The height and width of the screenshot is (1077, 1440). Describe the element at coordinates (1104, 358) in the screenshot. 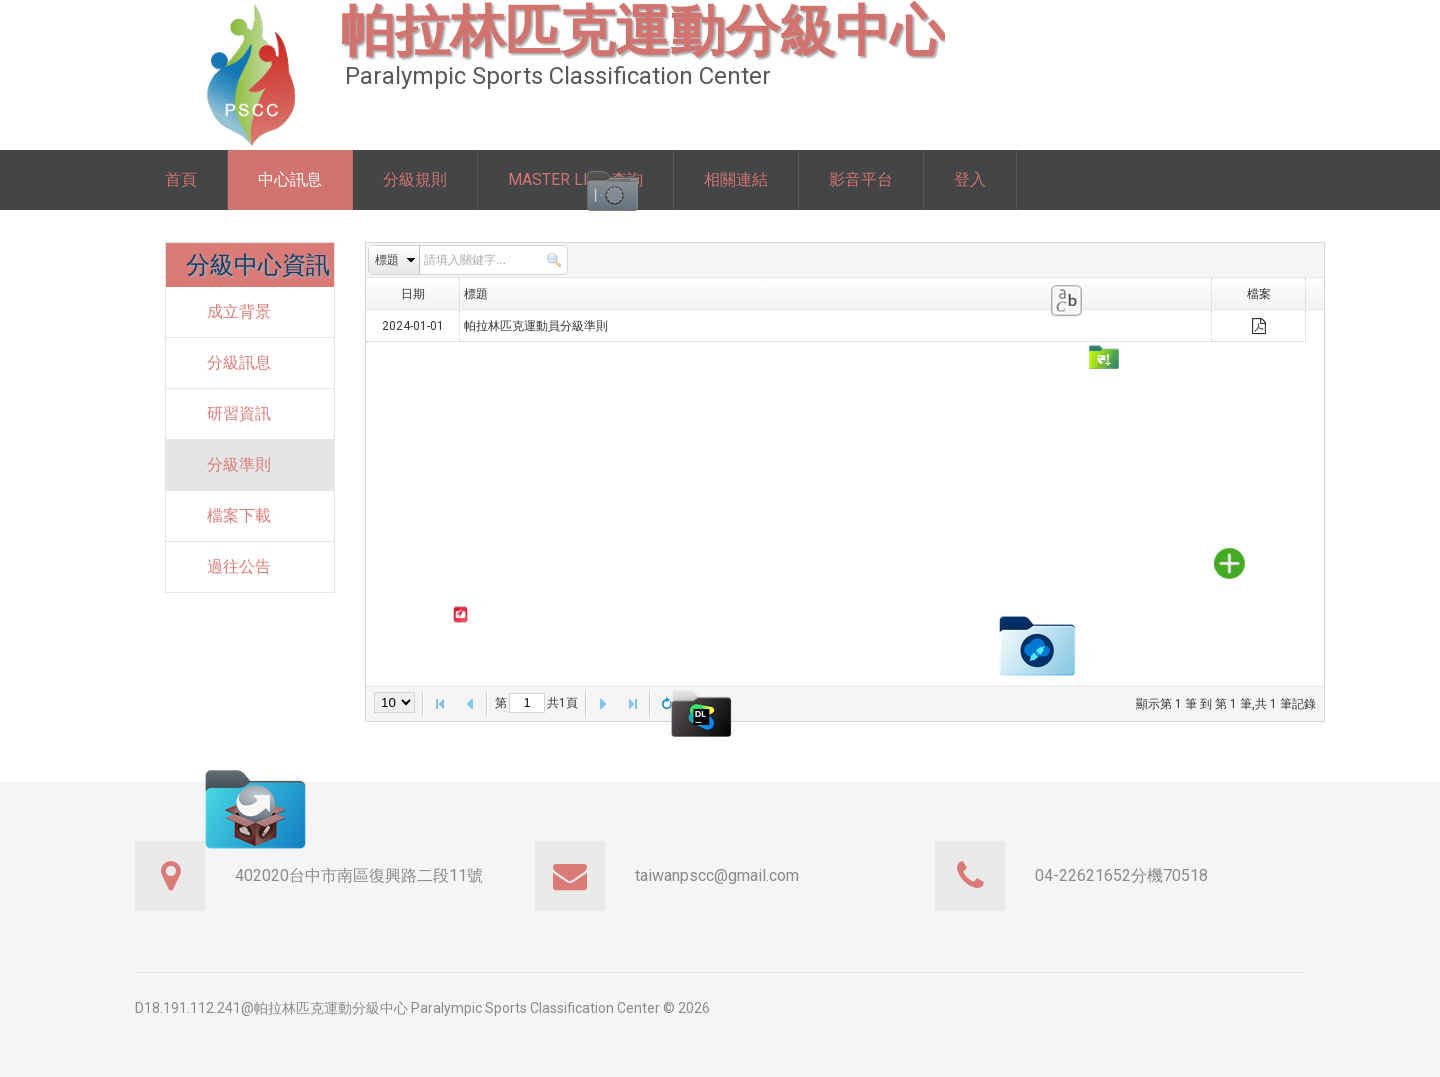

I see `open game development projects folder` at that location.